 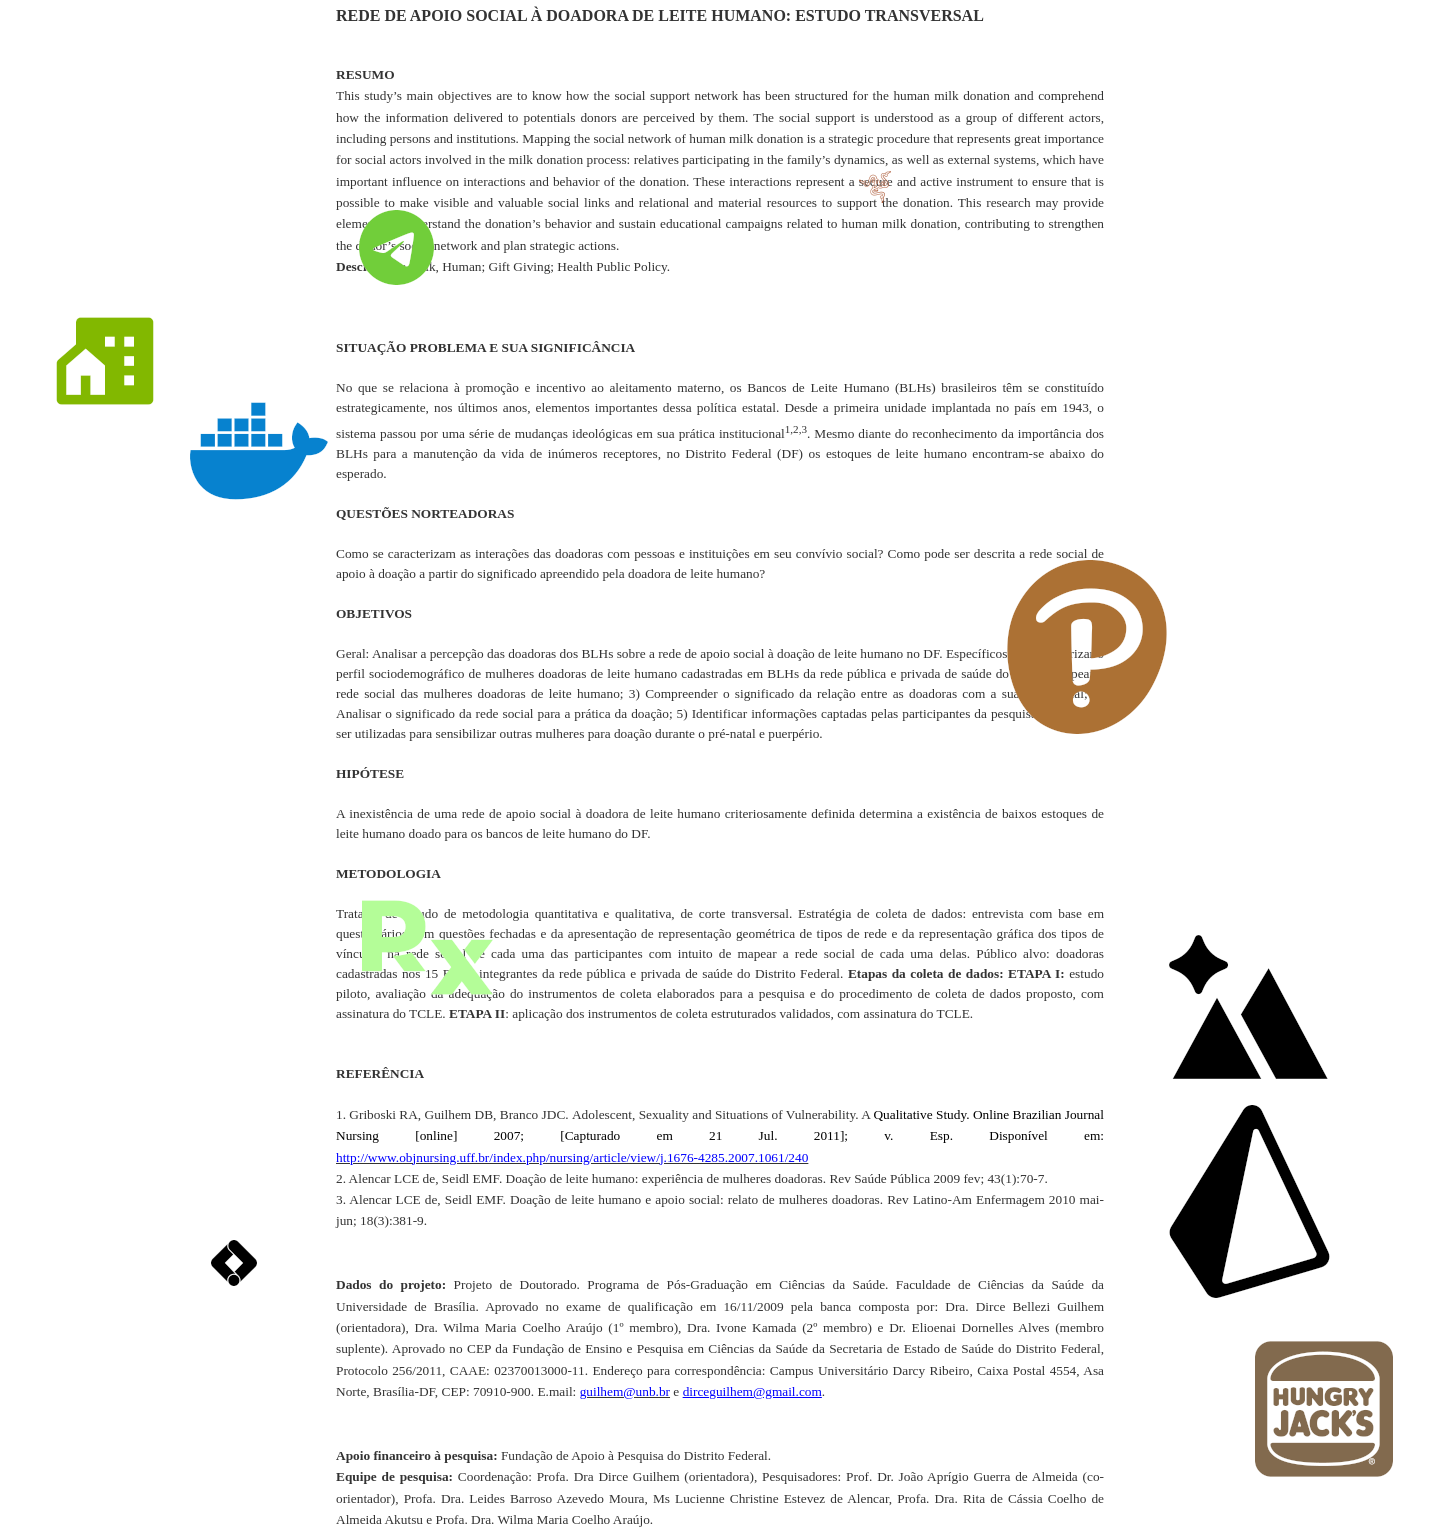 What do you see at coordinates (875, 187) in the screenshot?
I see `visit razer website or store` at bounding box center [875, 187].